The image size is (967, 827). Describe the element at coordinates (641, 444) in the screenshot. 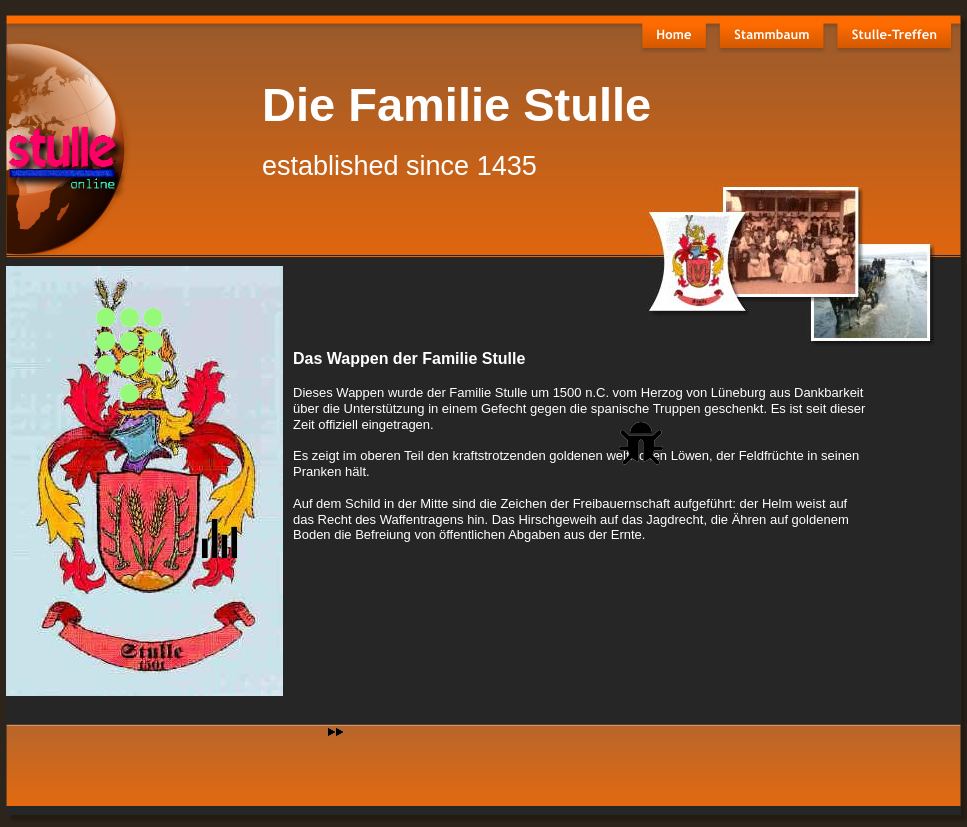

I see `report a bug or issue` at that location.